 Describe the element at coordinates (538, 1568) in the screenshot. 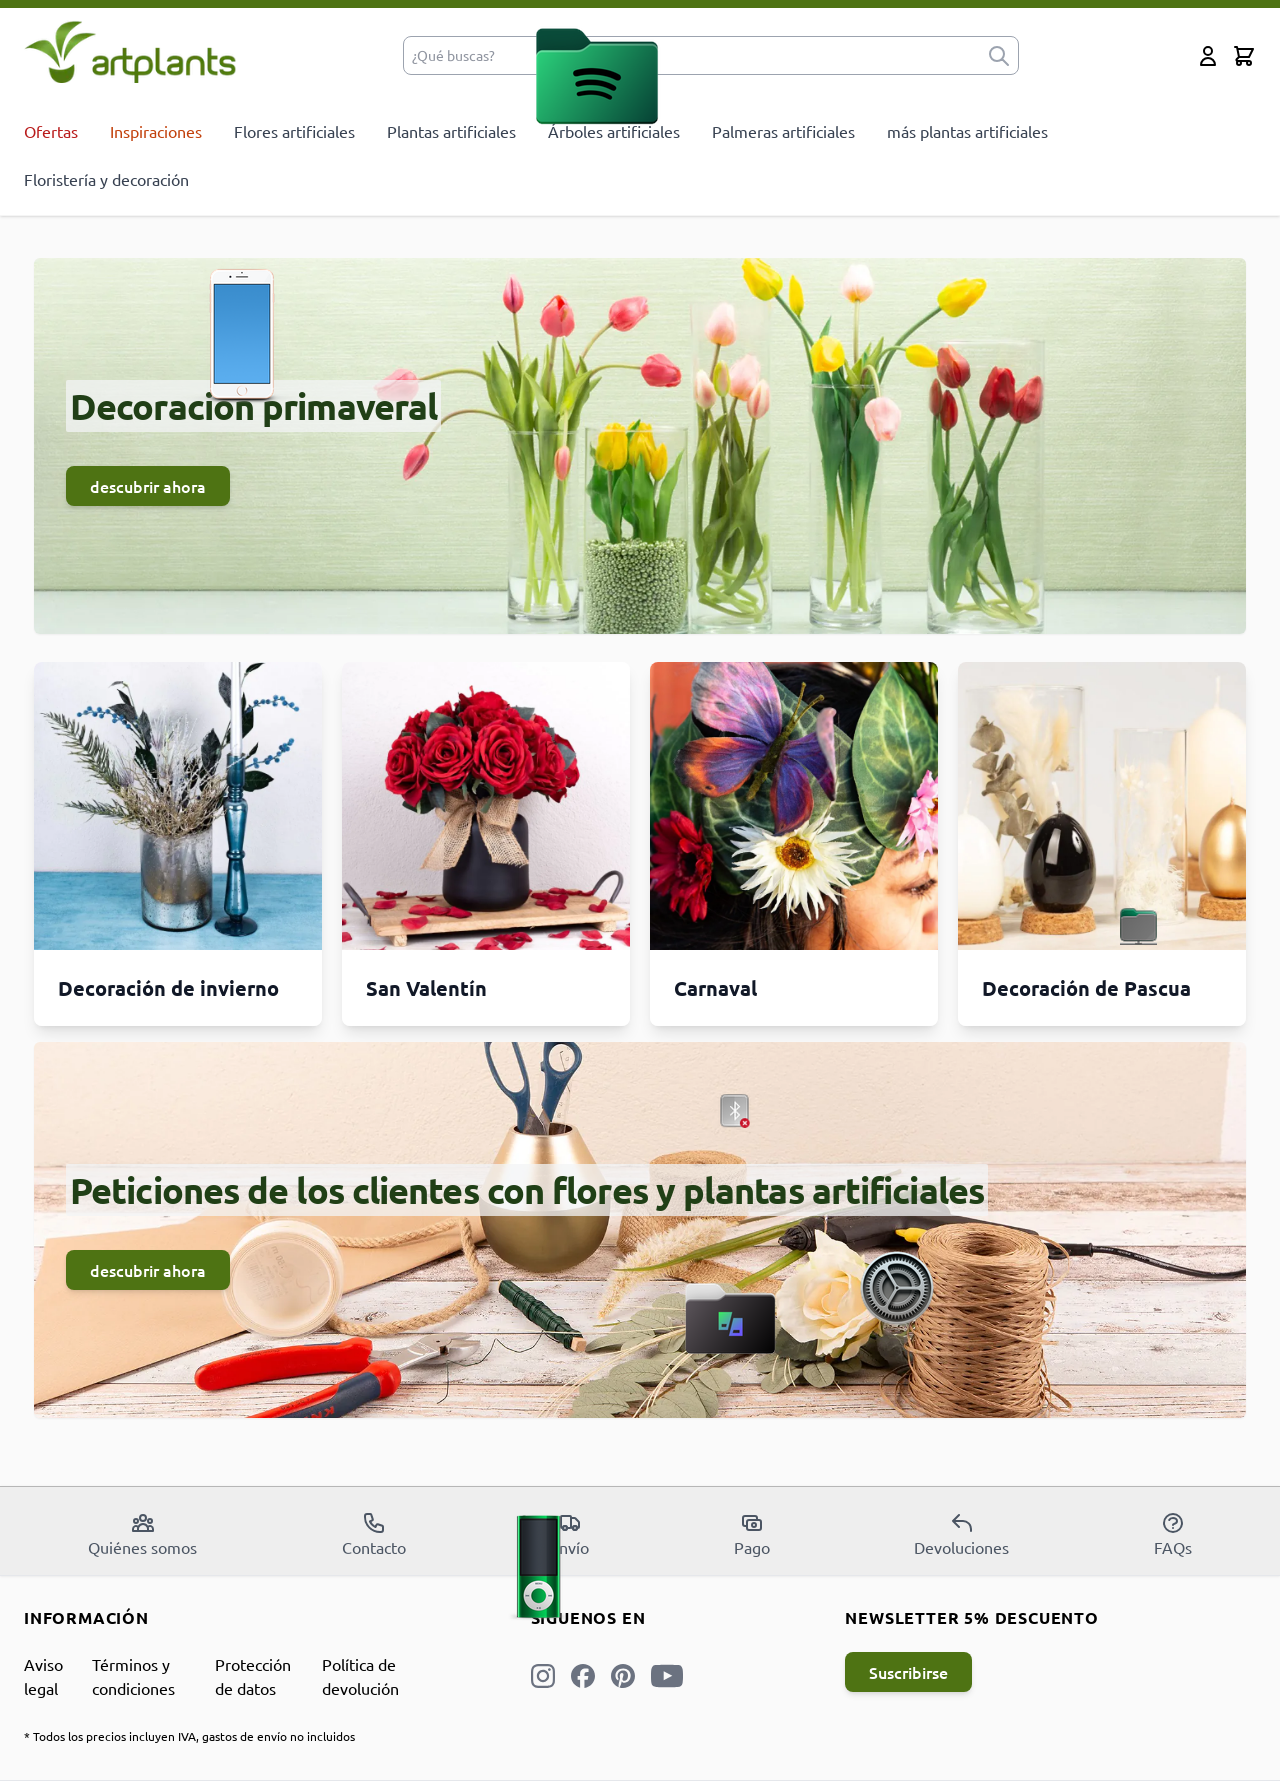

I see `iPod nano device in green` at that location.